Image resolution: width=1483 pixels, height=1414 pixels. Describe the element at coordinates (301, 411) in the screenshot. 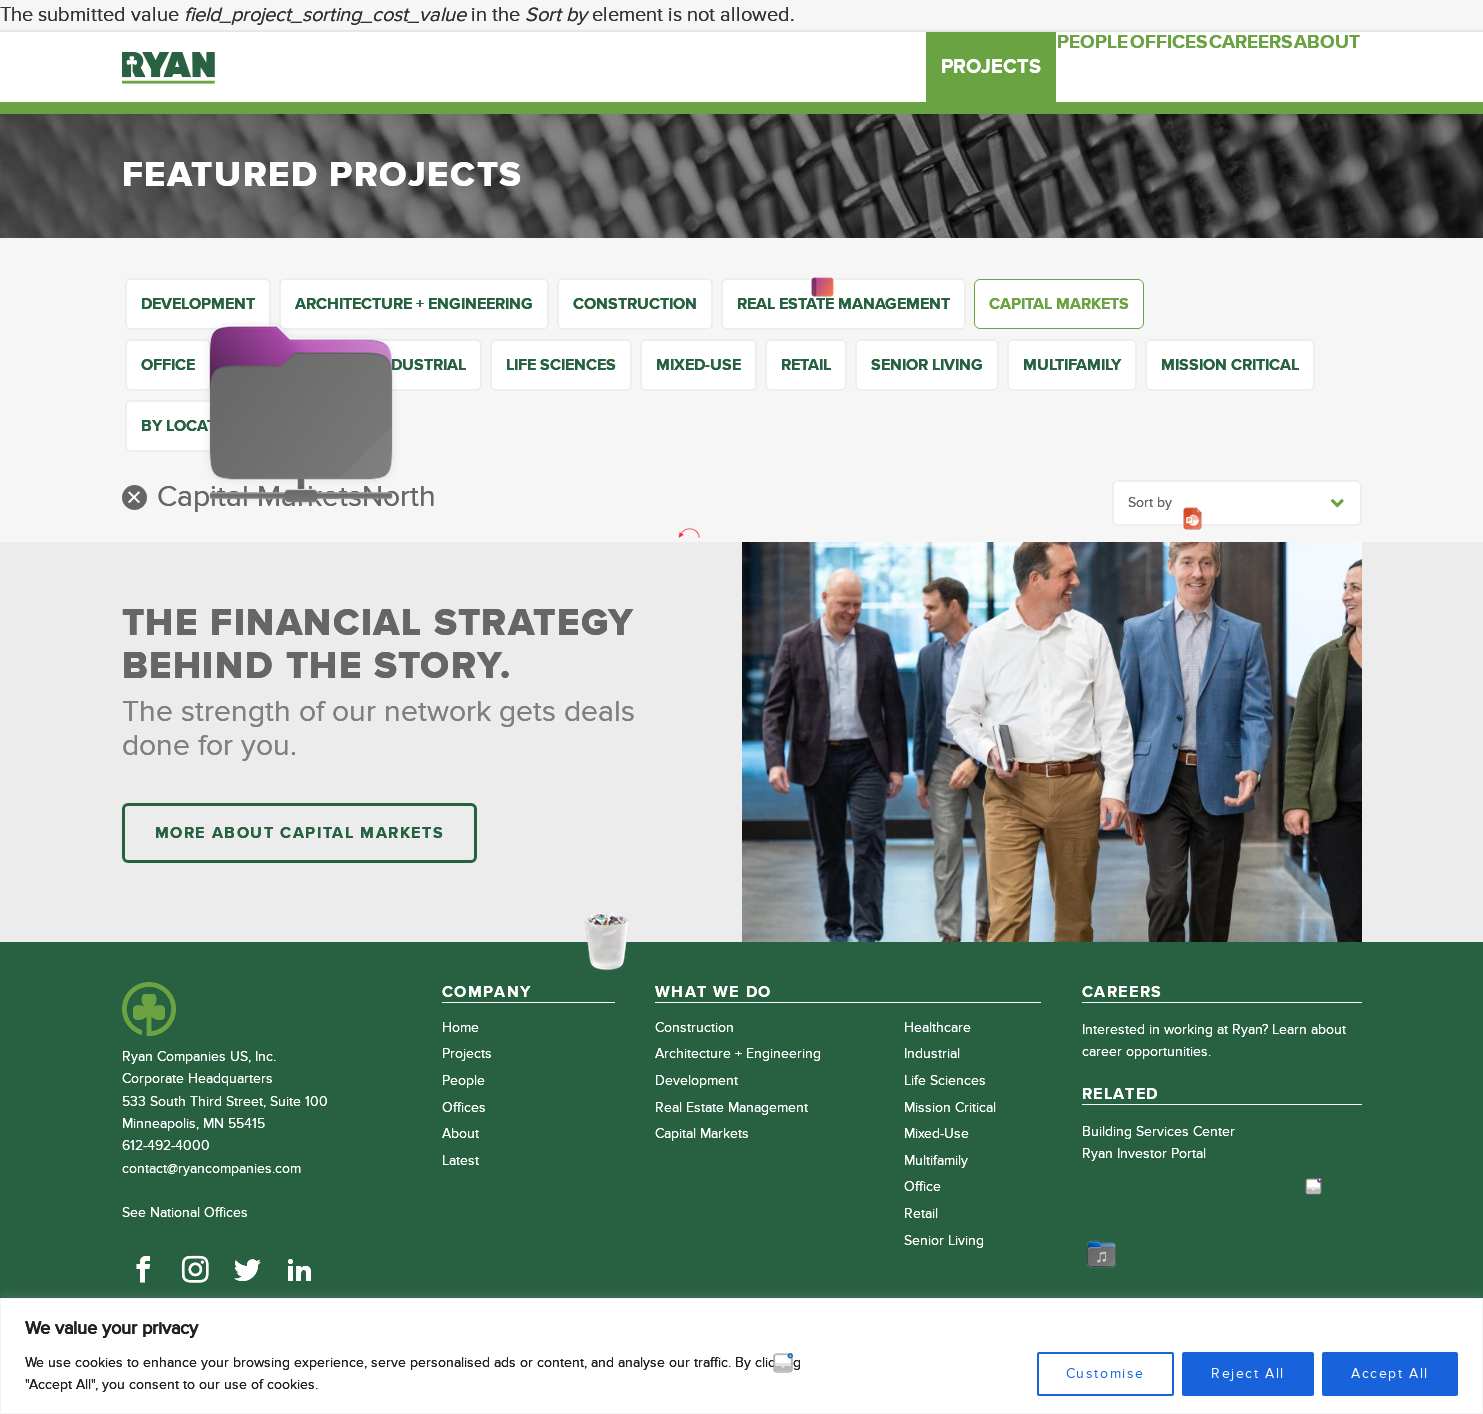

I see `access files stored on a remote server` at that location.